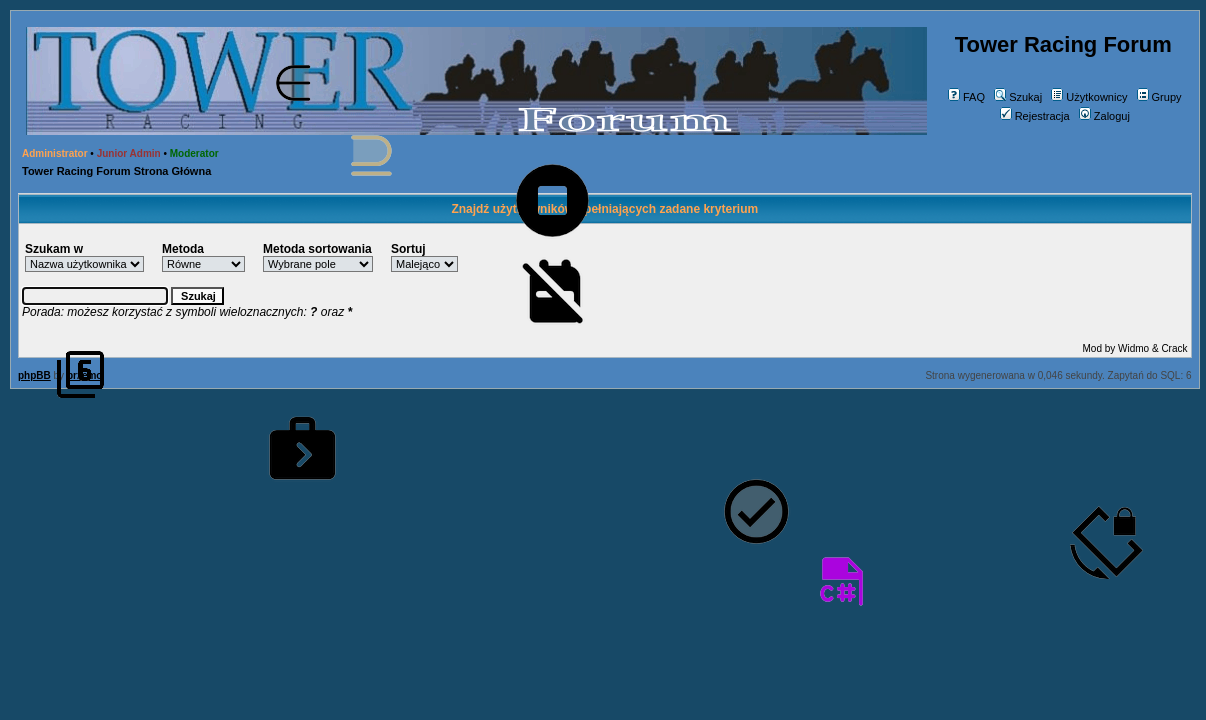 This screenshot has width=1206, height=720. Describe the element at coordinates (370, 156) in the screenshot. I see `represents a mathematical superset relationship` at that location.